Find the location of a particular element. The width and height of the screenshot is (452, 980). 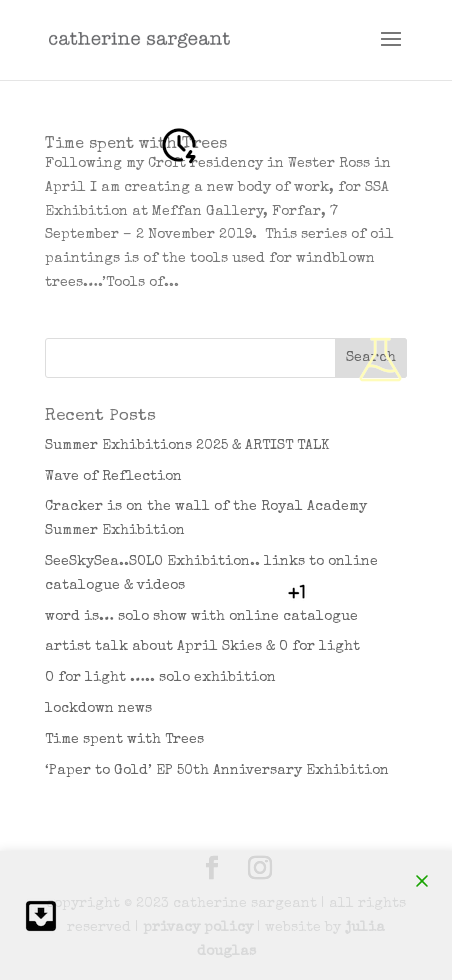

access laboratory or science features is located at coordinates (380, 360).